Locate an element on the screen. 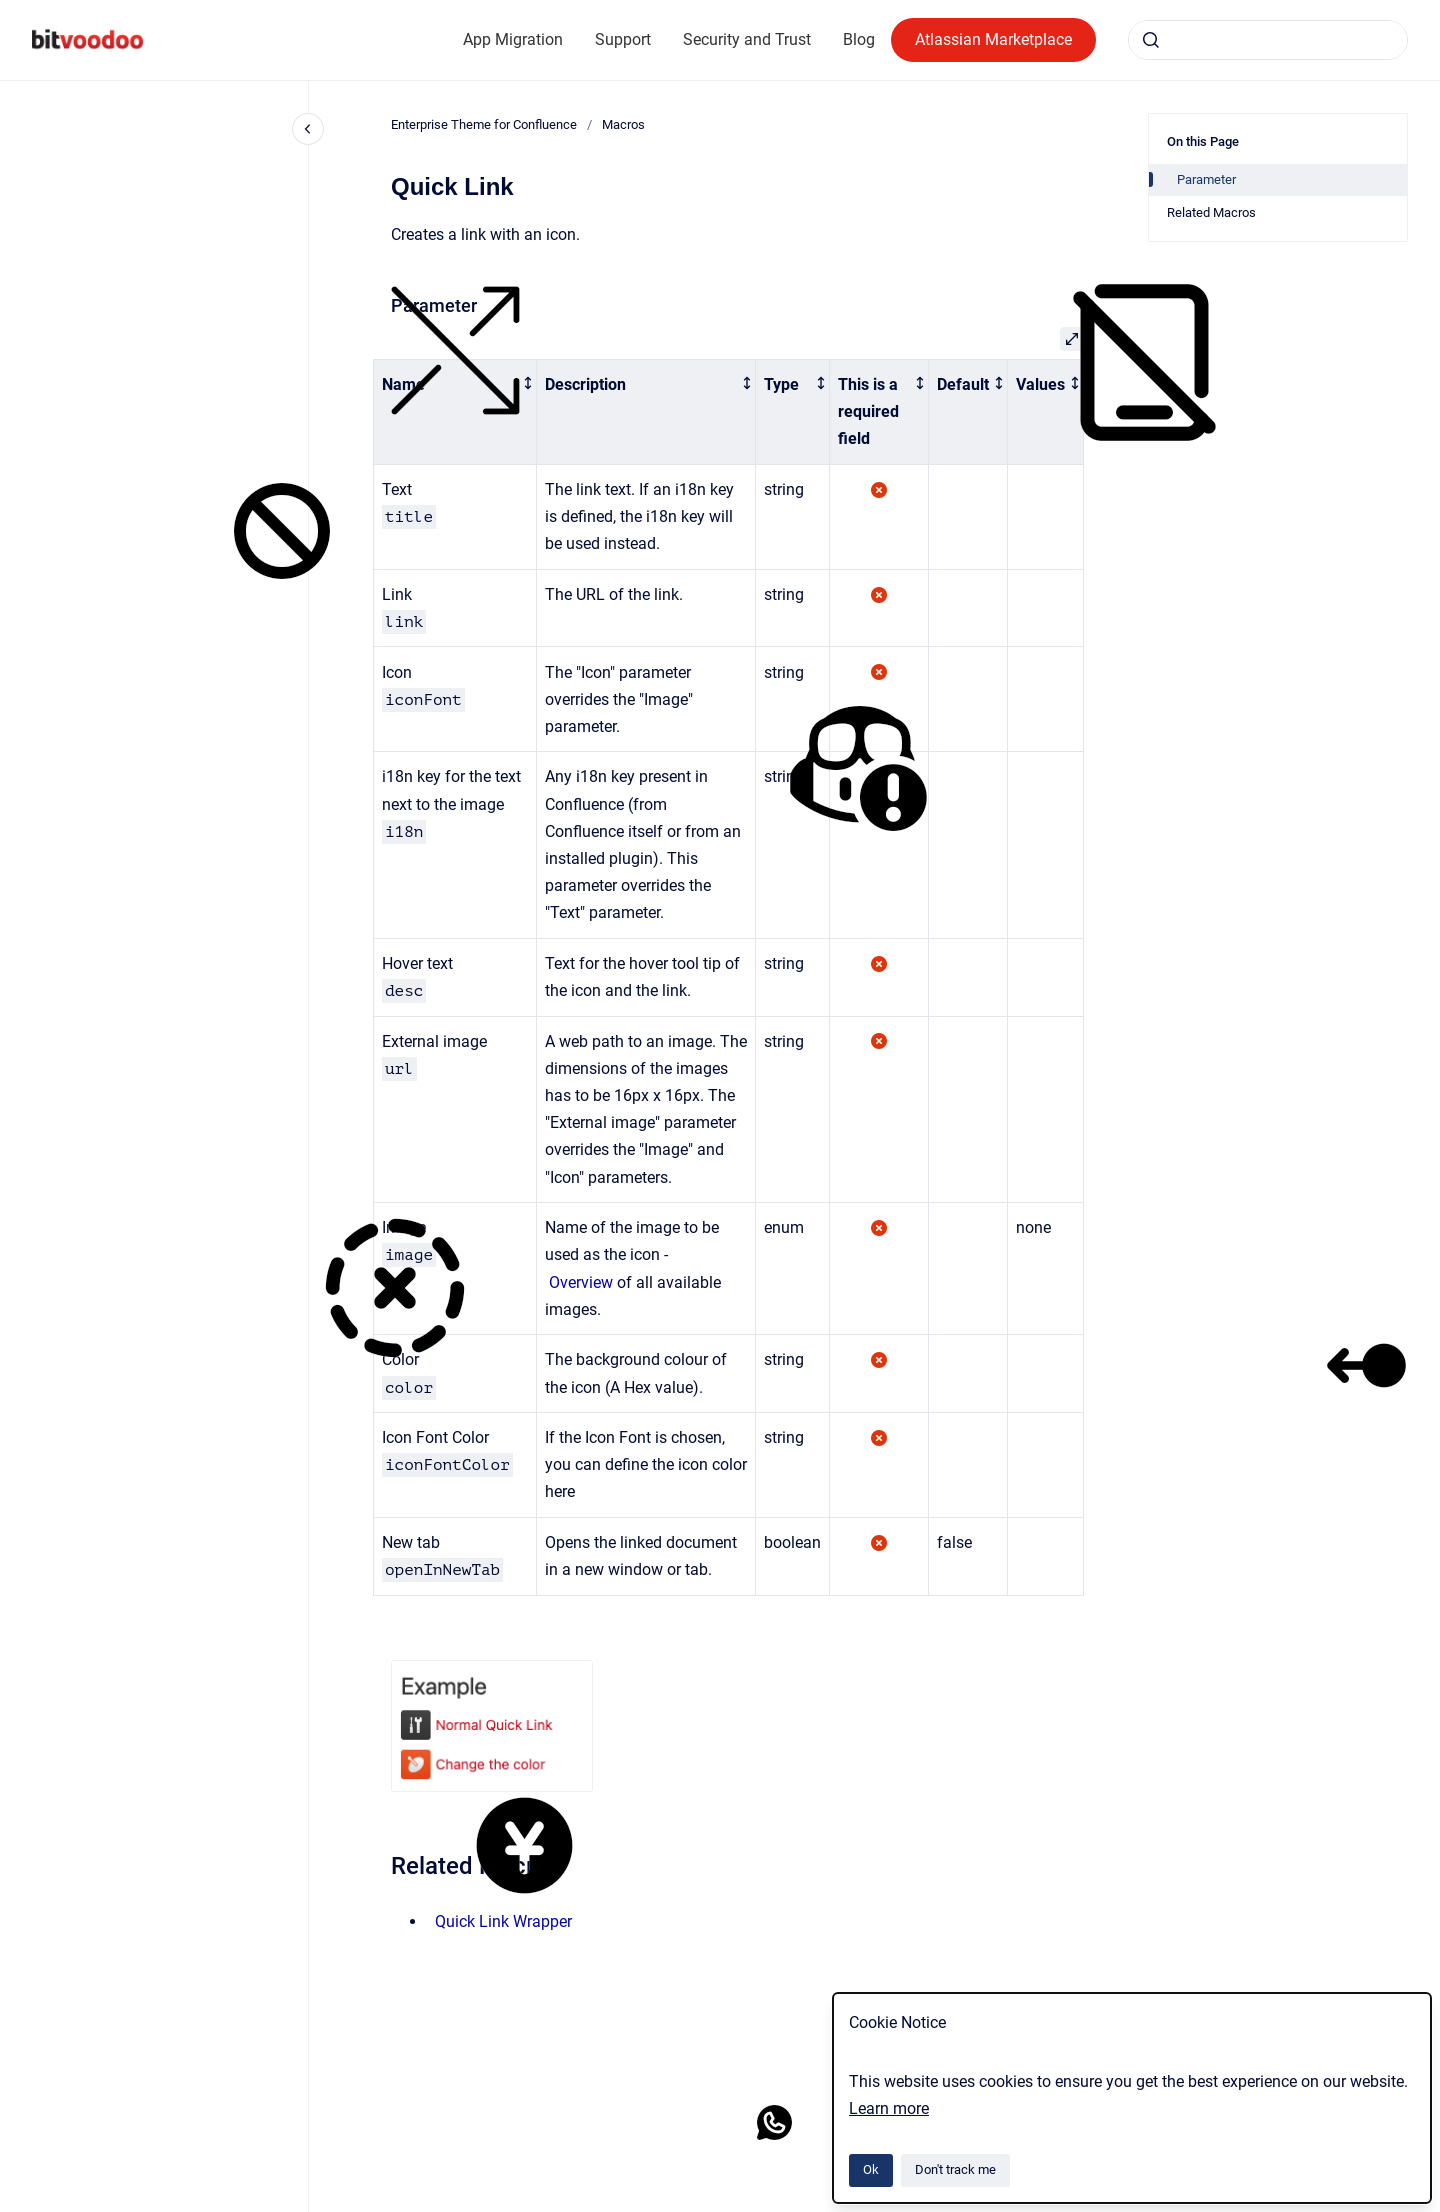  indicates a warning or issue with GitHub Copilot is located at coordinates (858, 768).